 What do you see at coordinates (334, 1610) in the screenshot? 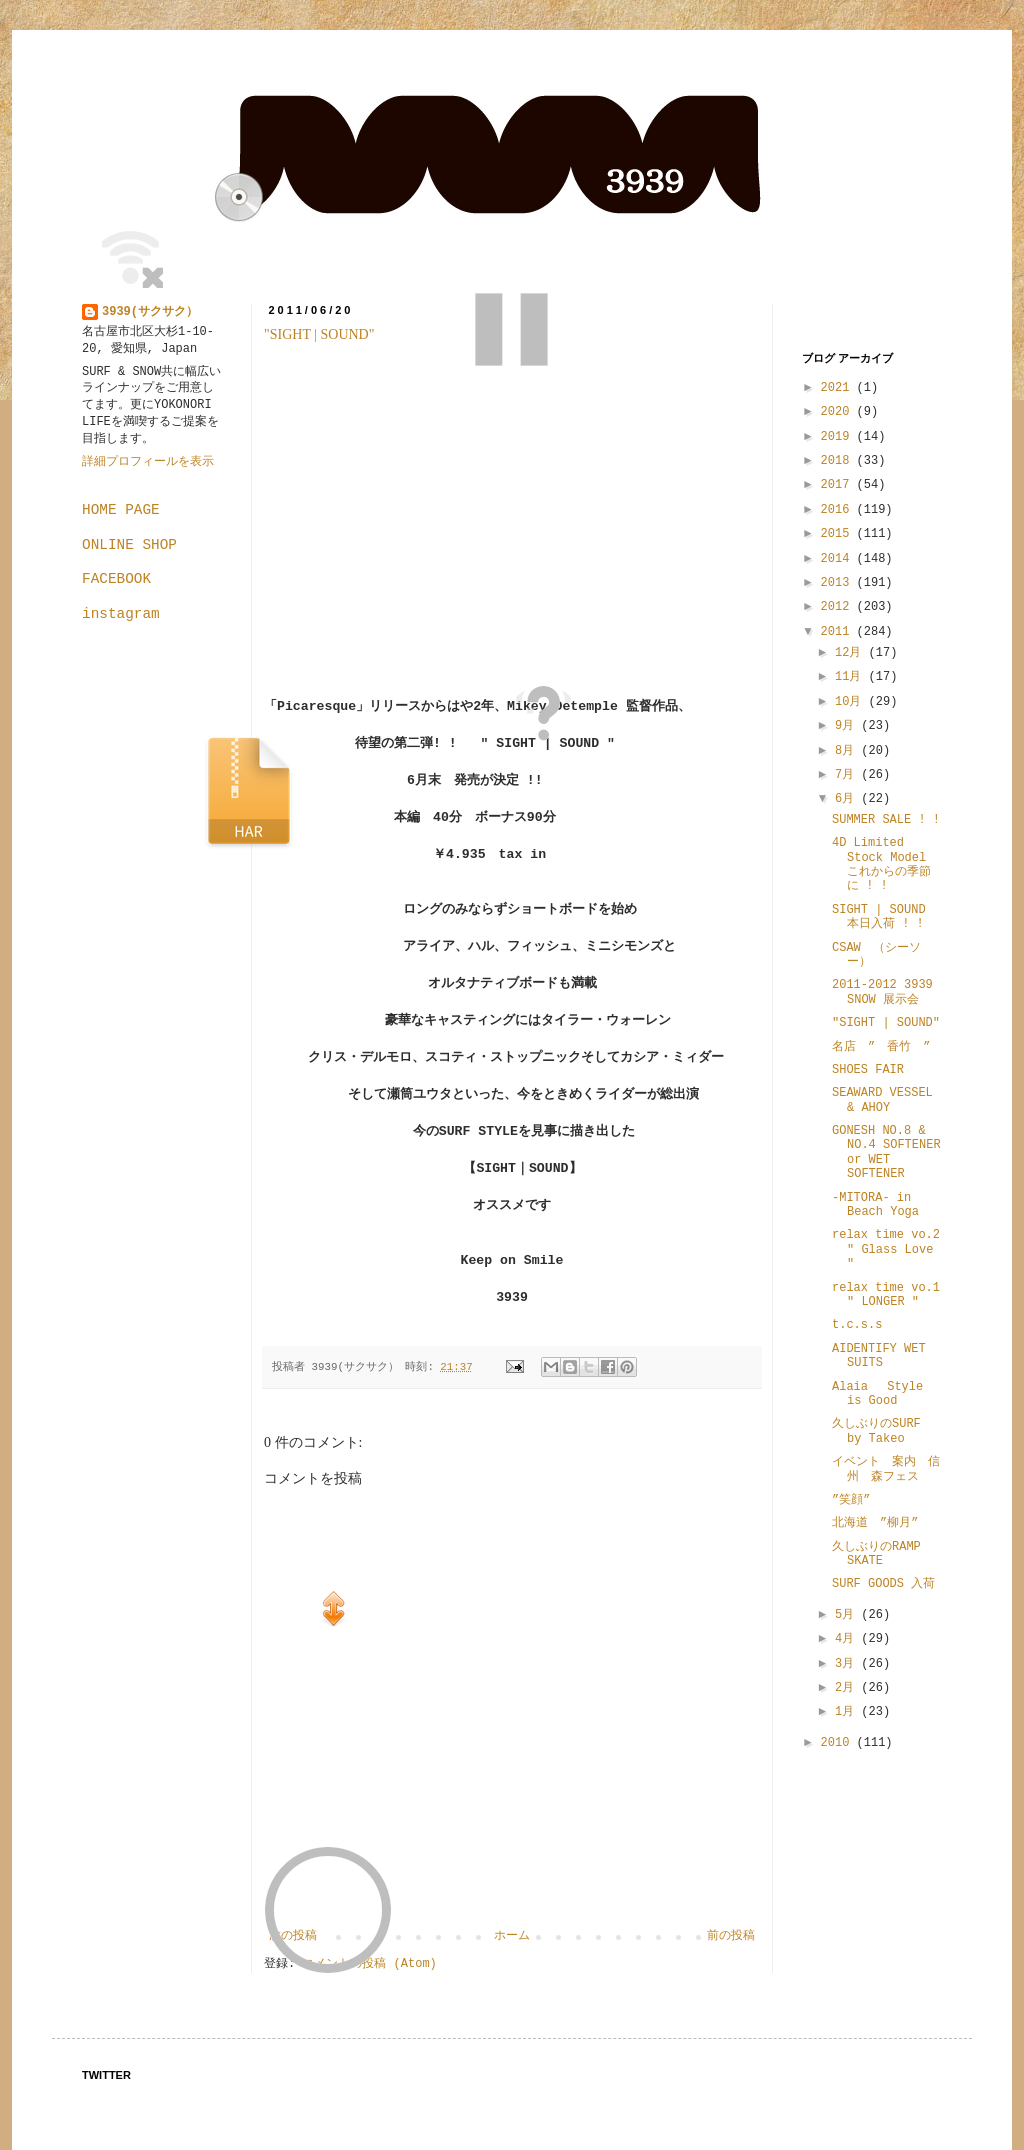
I see `flip object vertically` at bounding box center [334, 1610].